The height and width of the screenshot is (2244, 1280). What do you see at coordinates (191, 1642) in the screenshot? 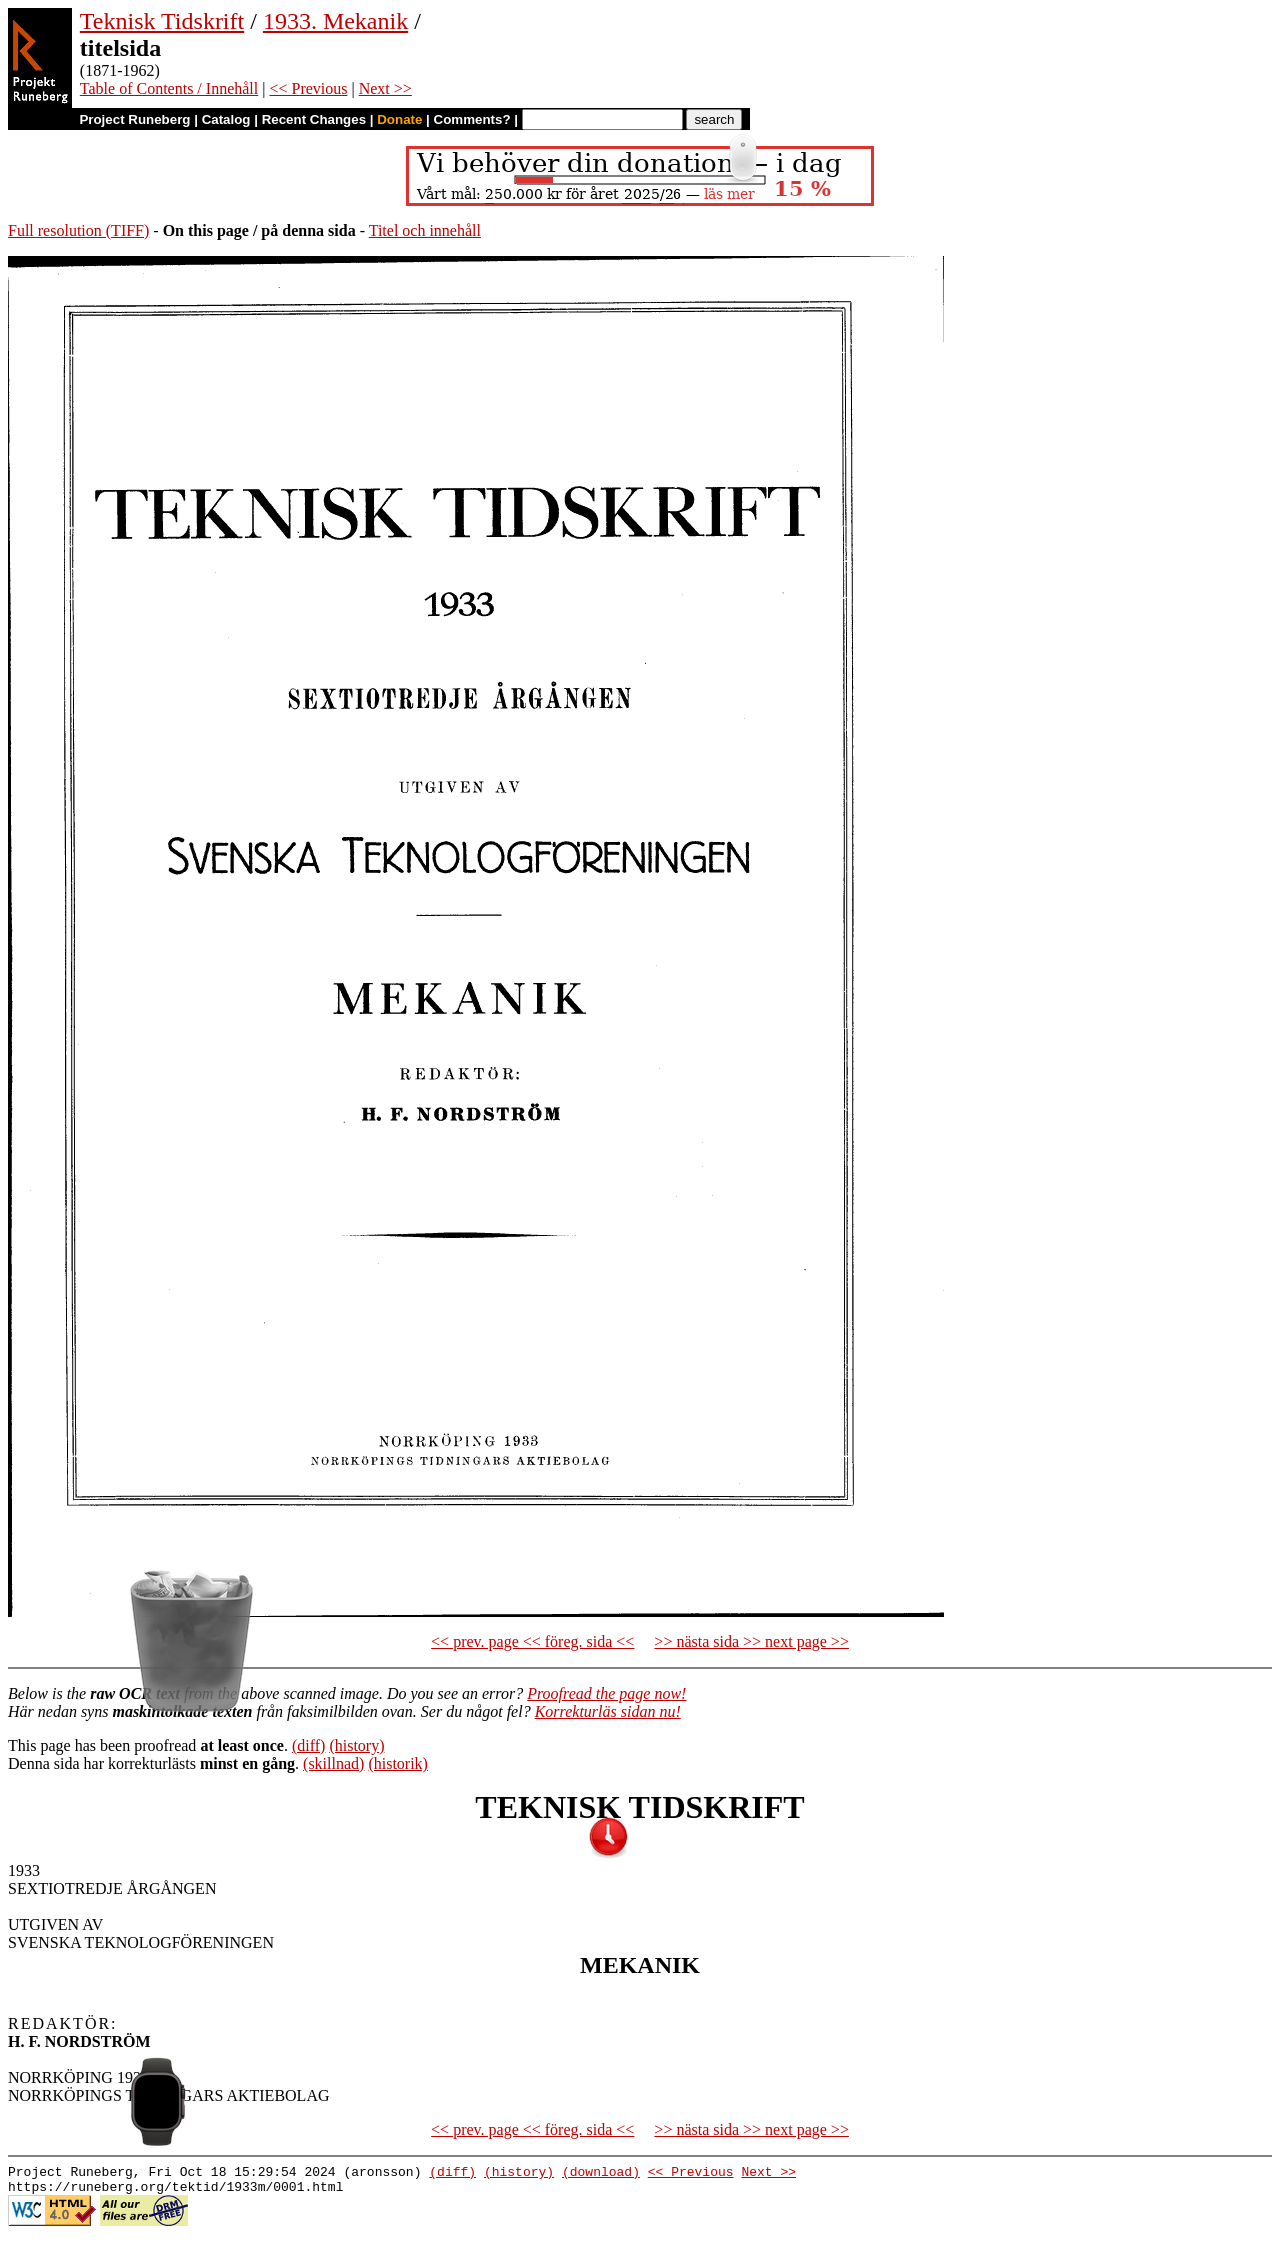
I see `trash bin containing items ready to be emptied` at bounding box center [191, 1642].